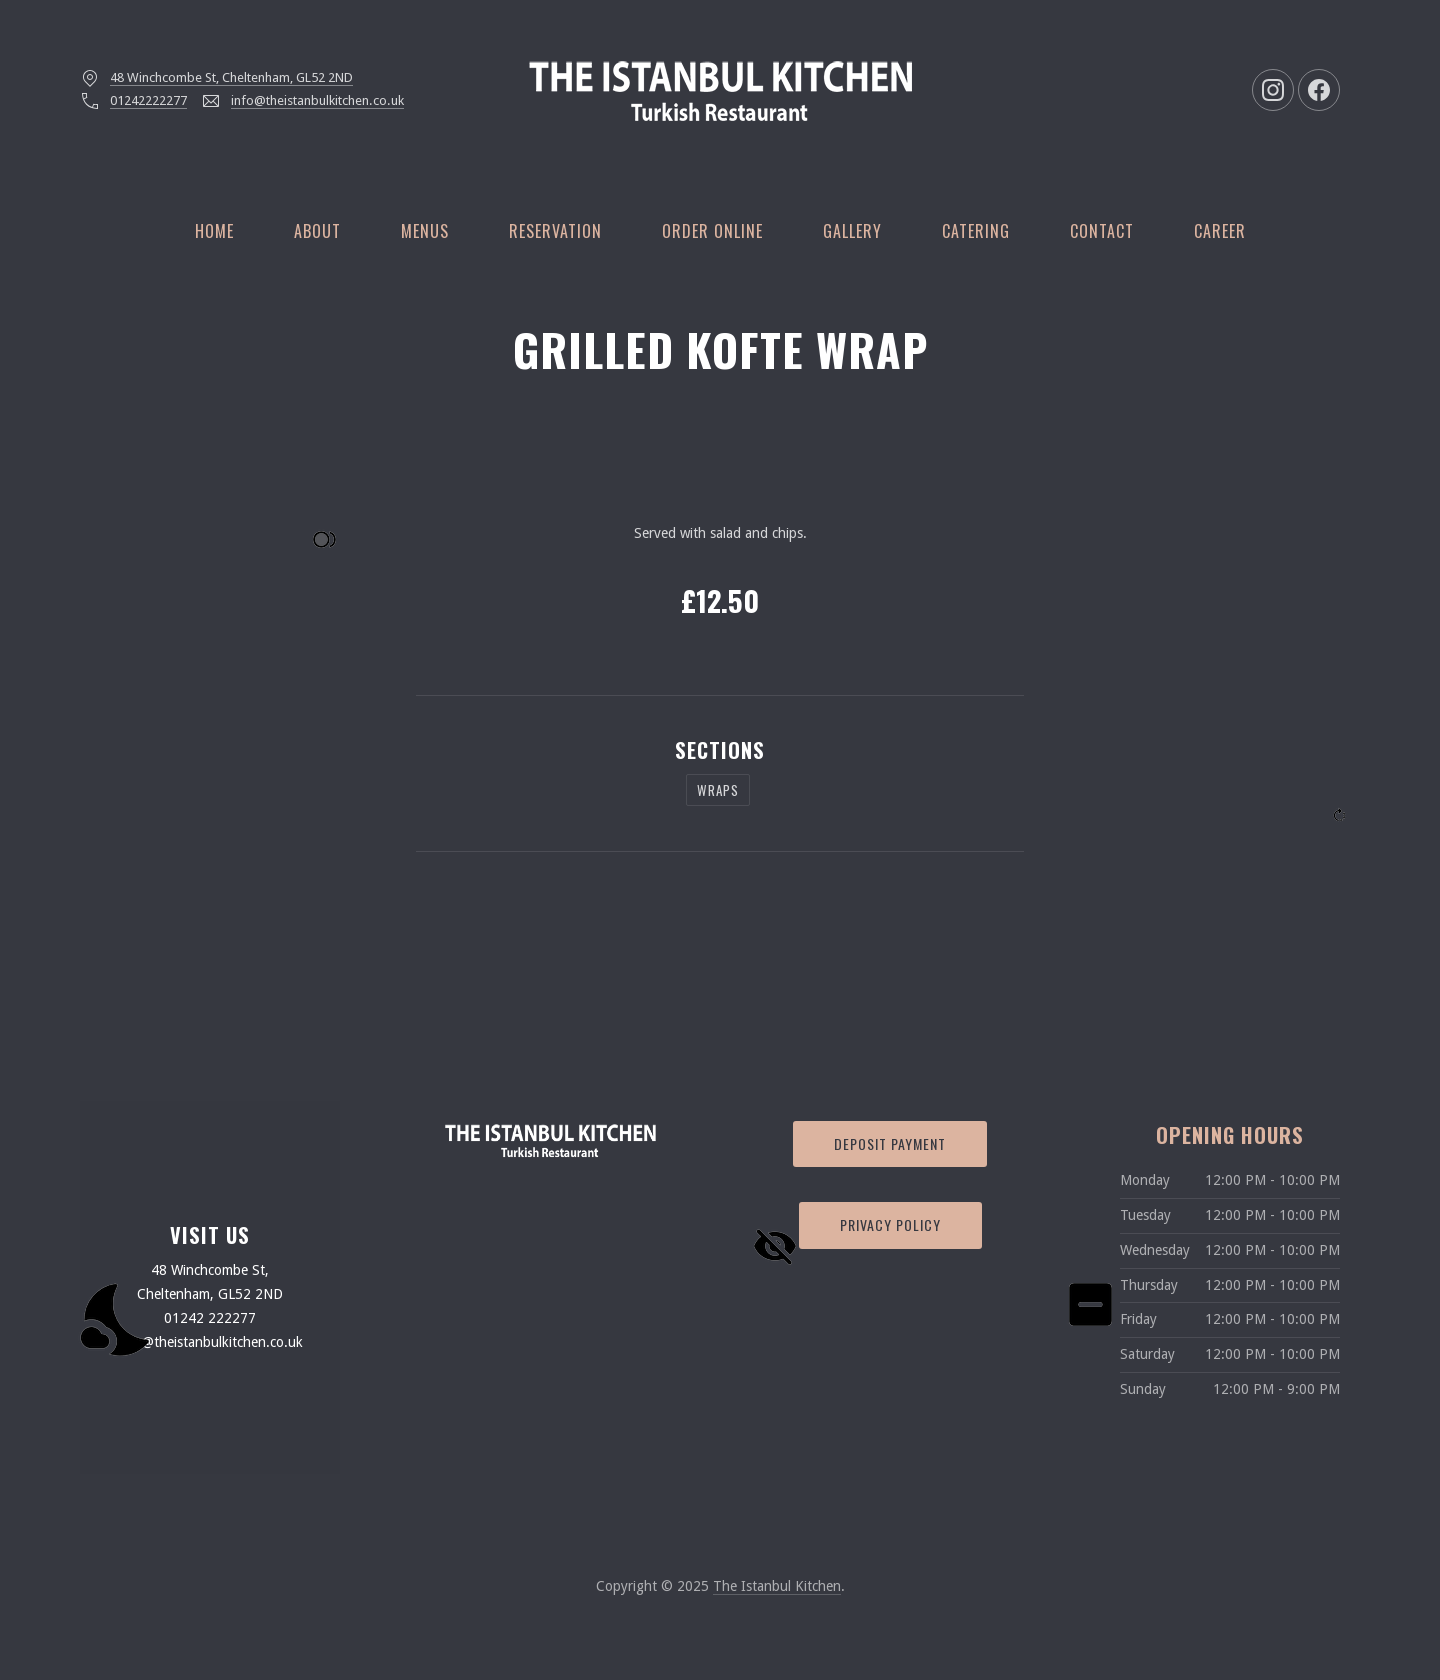  What do you see at coordinates (1090, 1304) in the screenshot?
I see `indicates partial selection in a multi-select list` at bounding box center [1090, 1304].